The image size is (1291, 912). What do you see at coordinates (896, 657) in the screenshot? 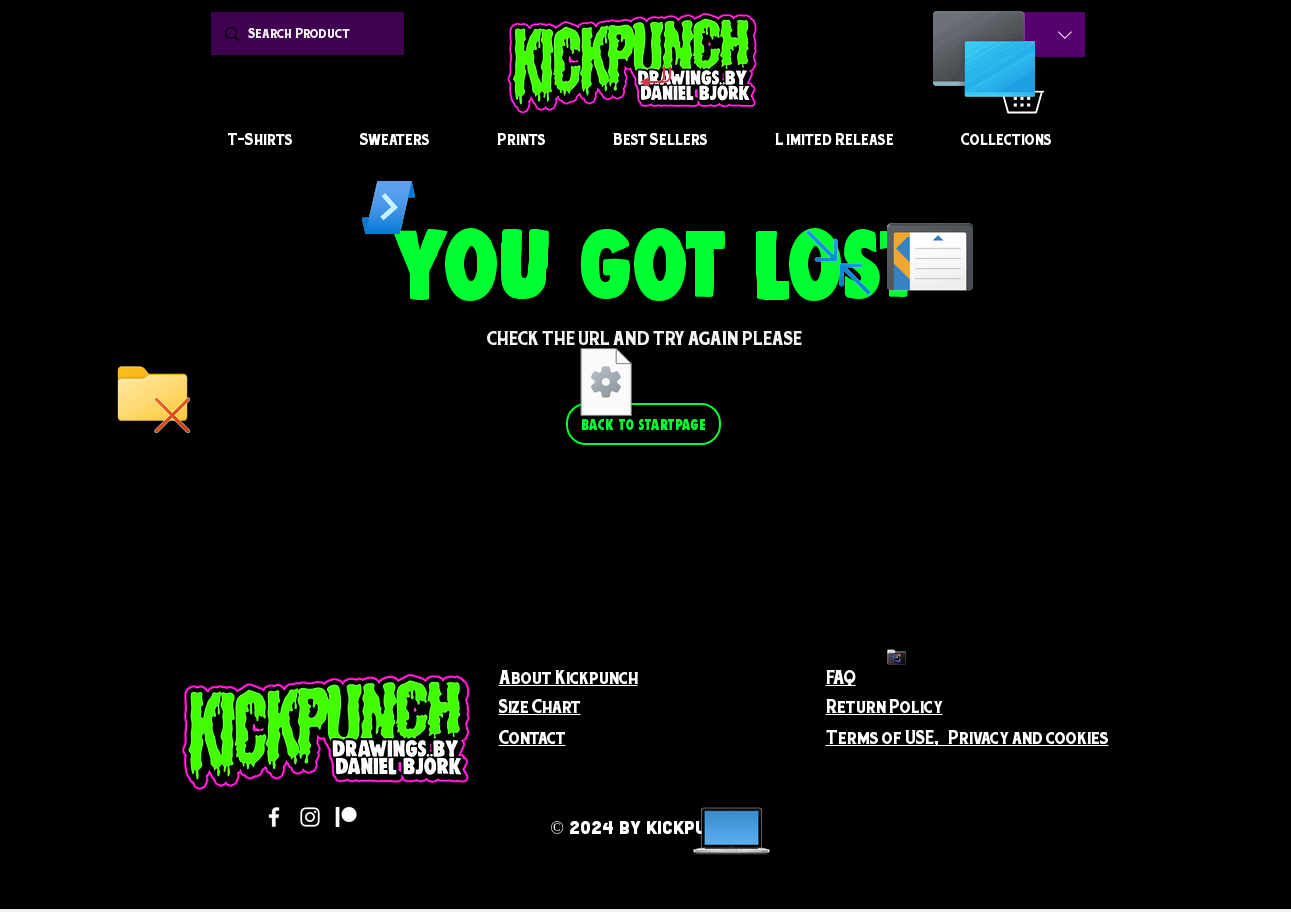
I see `open jetbrains upsource project folder` at bounding box center [896, 657].